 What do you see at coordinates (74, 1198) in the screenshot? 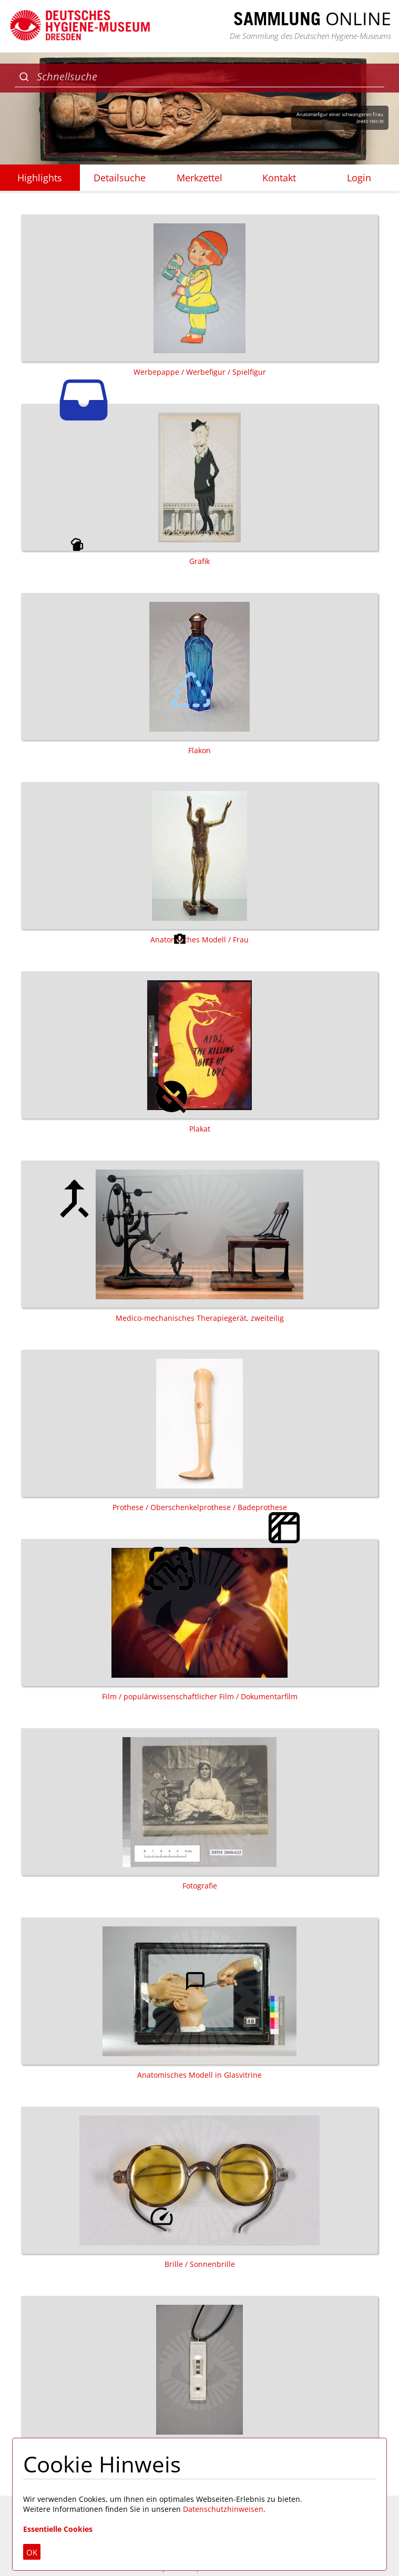
I see `merge branches or items together` at bounding box center [74, 1198].